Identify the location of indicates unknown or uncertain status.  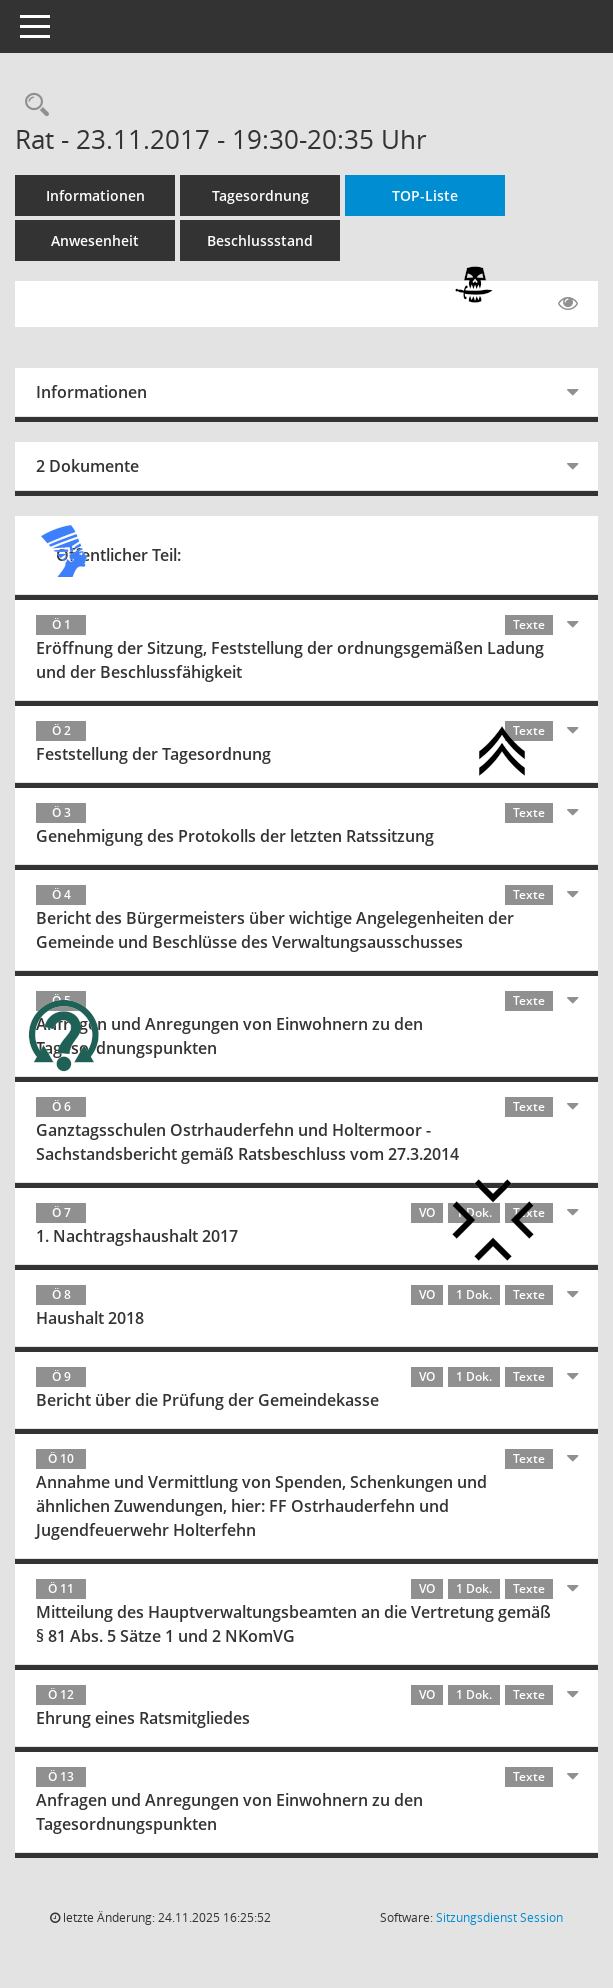
(63, 1035).